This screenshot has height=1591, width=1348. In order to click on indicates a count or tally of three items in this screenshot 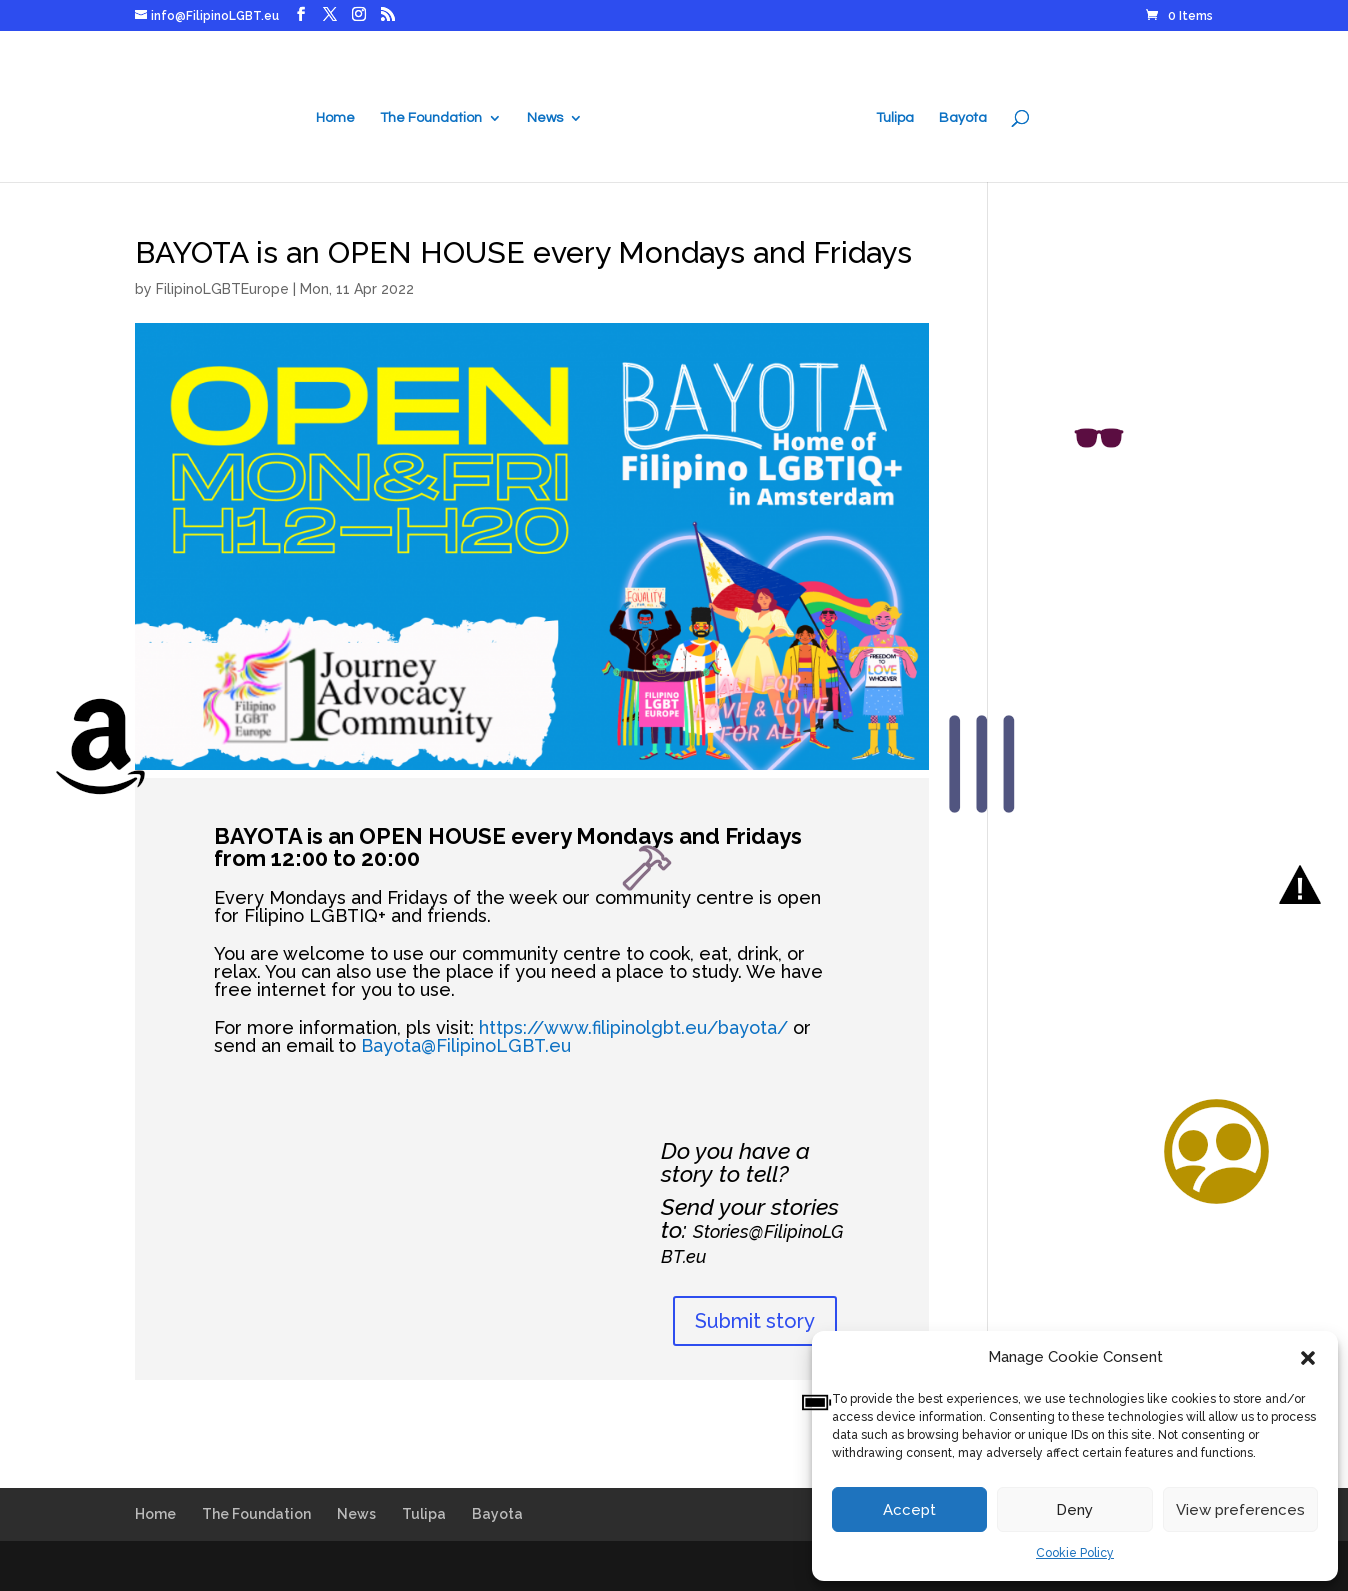, I will do `click(998, 764)`.